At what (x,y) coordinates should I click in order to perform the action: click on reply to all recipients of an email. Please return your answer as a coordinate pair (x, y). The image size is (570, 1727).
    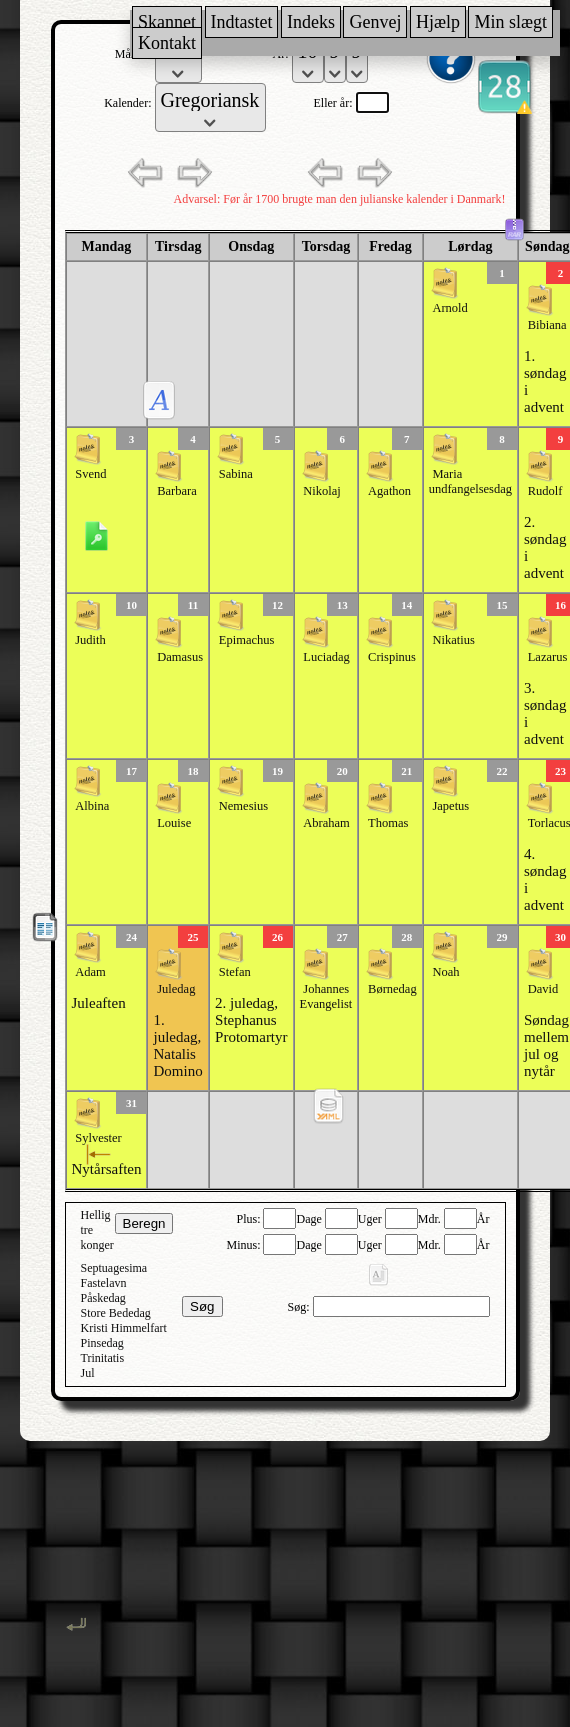
    Looking at the image, I should click on (76, 1623).